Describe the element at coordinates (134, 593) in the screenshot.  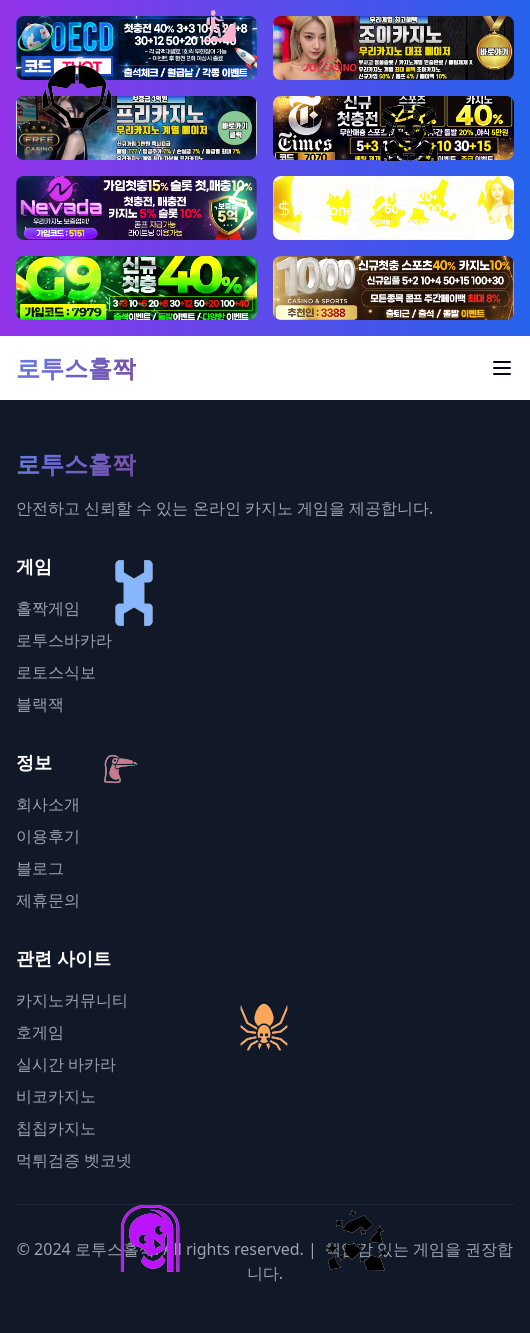
I see `access settings or configuration options` at that location.